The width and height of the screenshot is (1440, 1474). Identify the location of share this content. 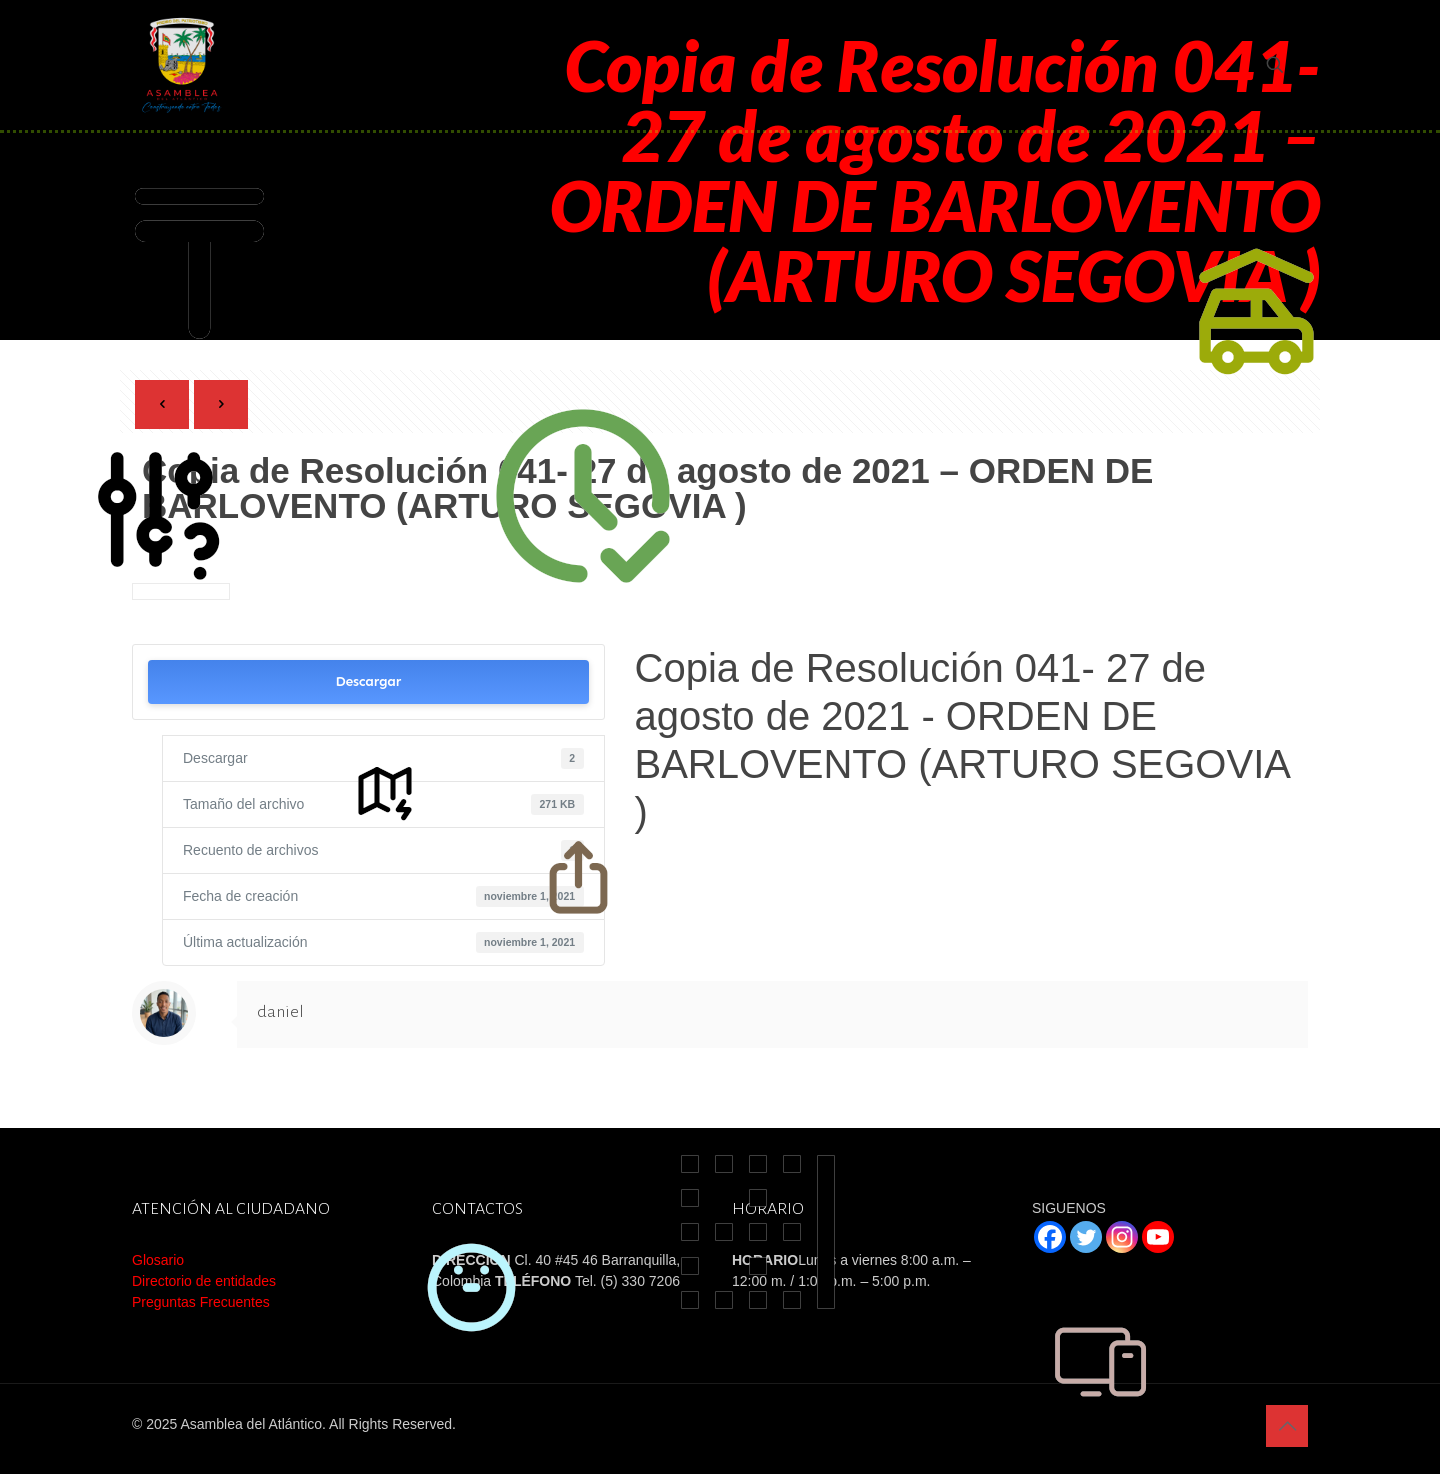
(578, 877).